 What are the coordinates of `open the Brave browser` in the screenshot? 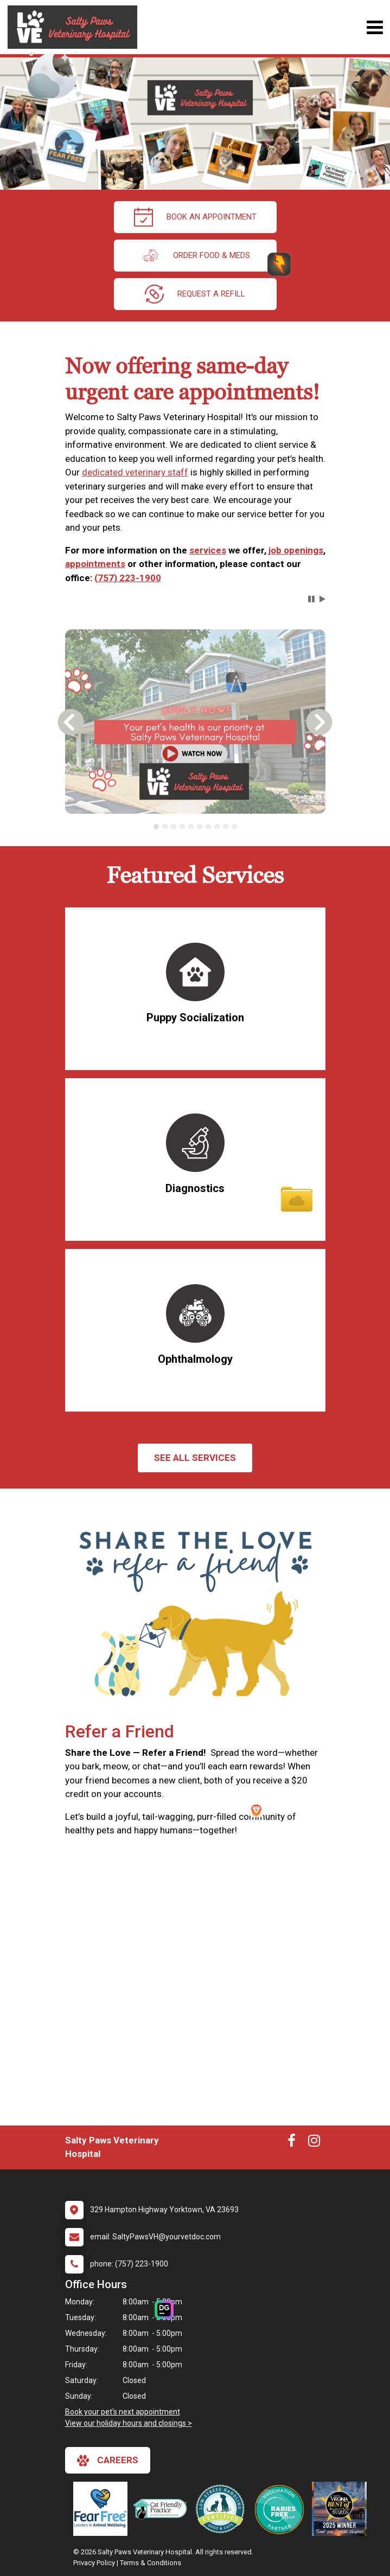 It's located at (256, 1810).